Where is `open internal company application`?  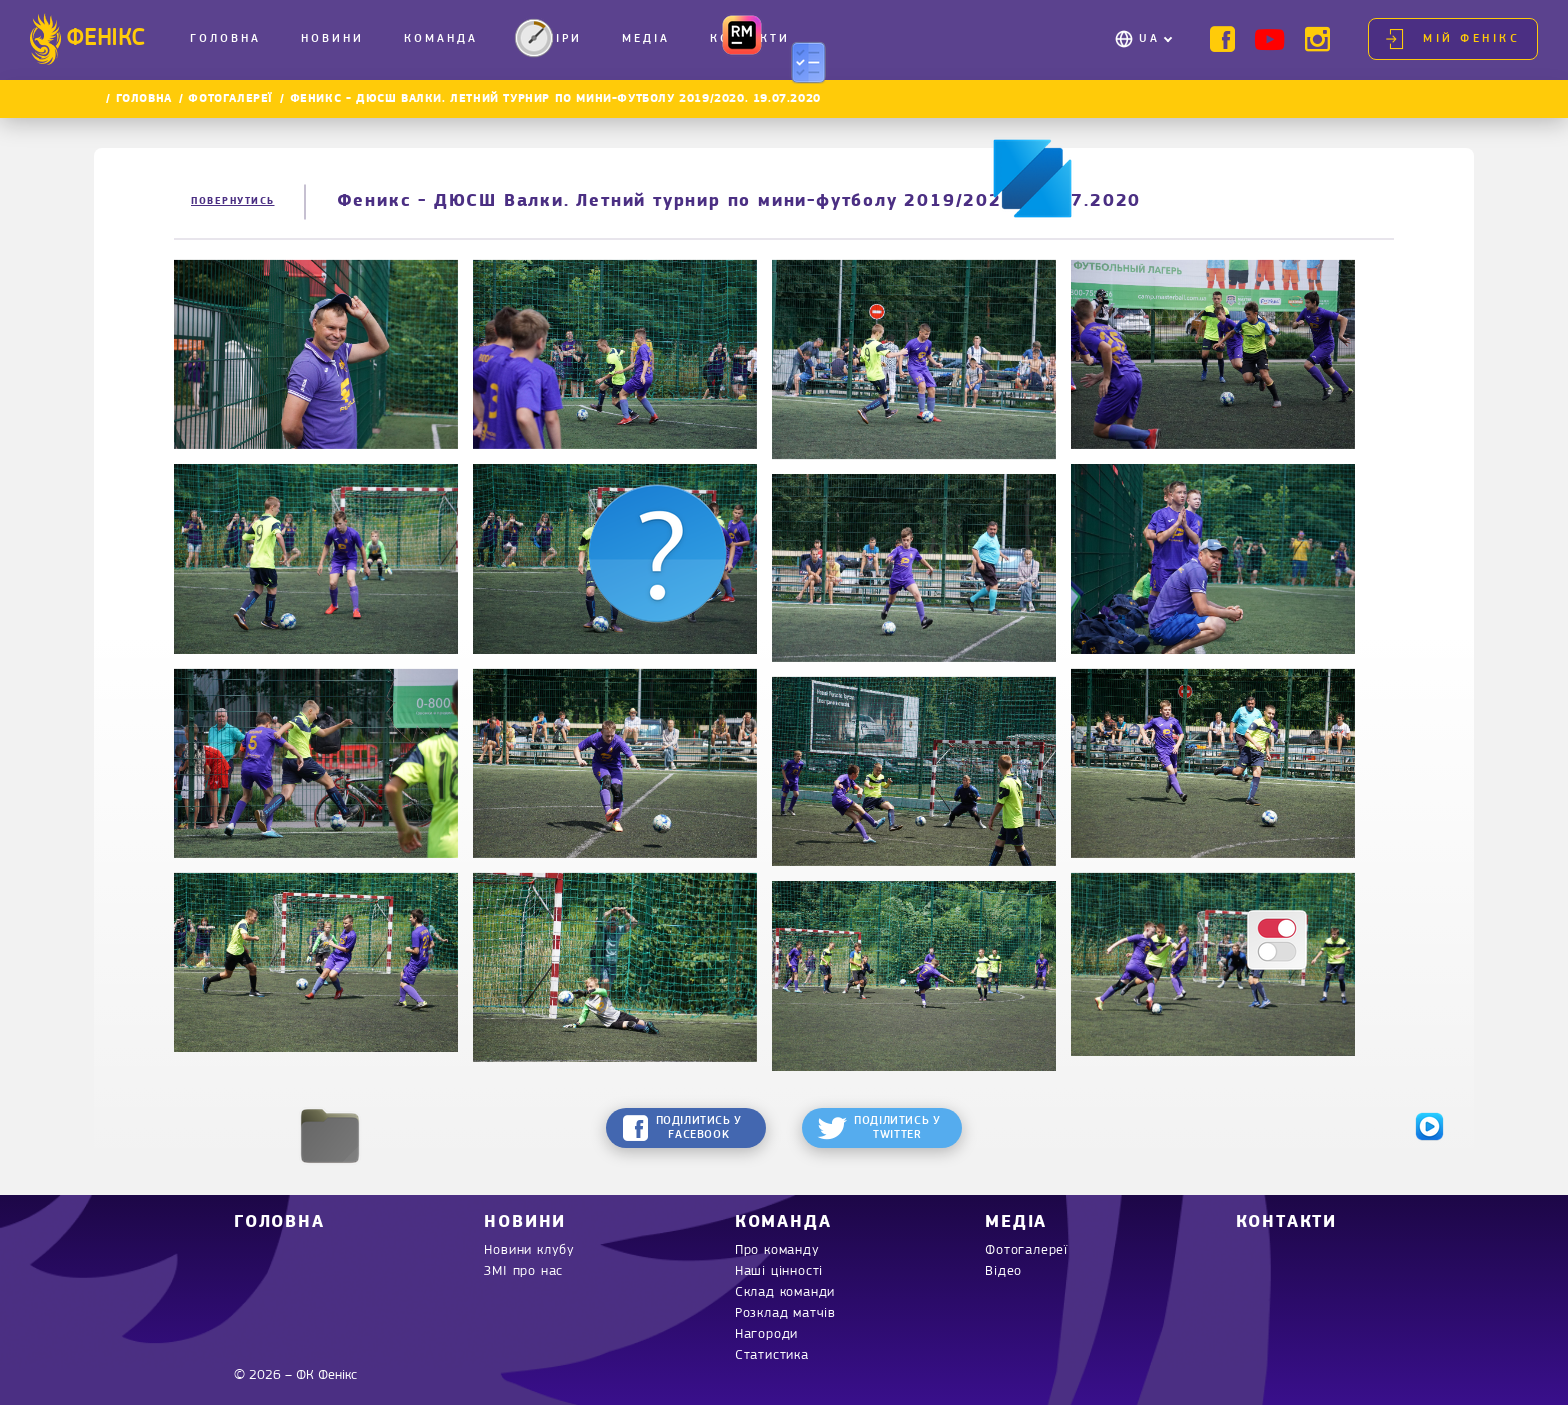
open internal company application is located at coordinates (1032, 178).